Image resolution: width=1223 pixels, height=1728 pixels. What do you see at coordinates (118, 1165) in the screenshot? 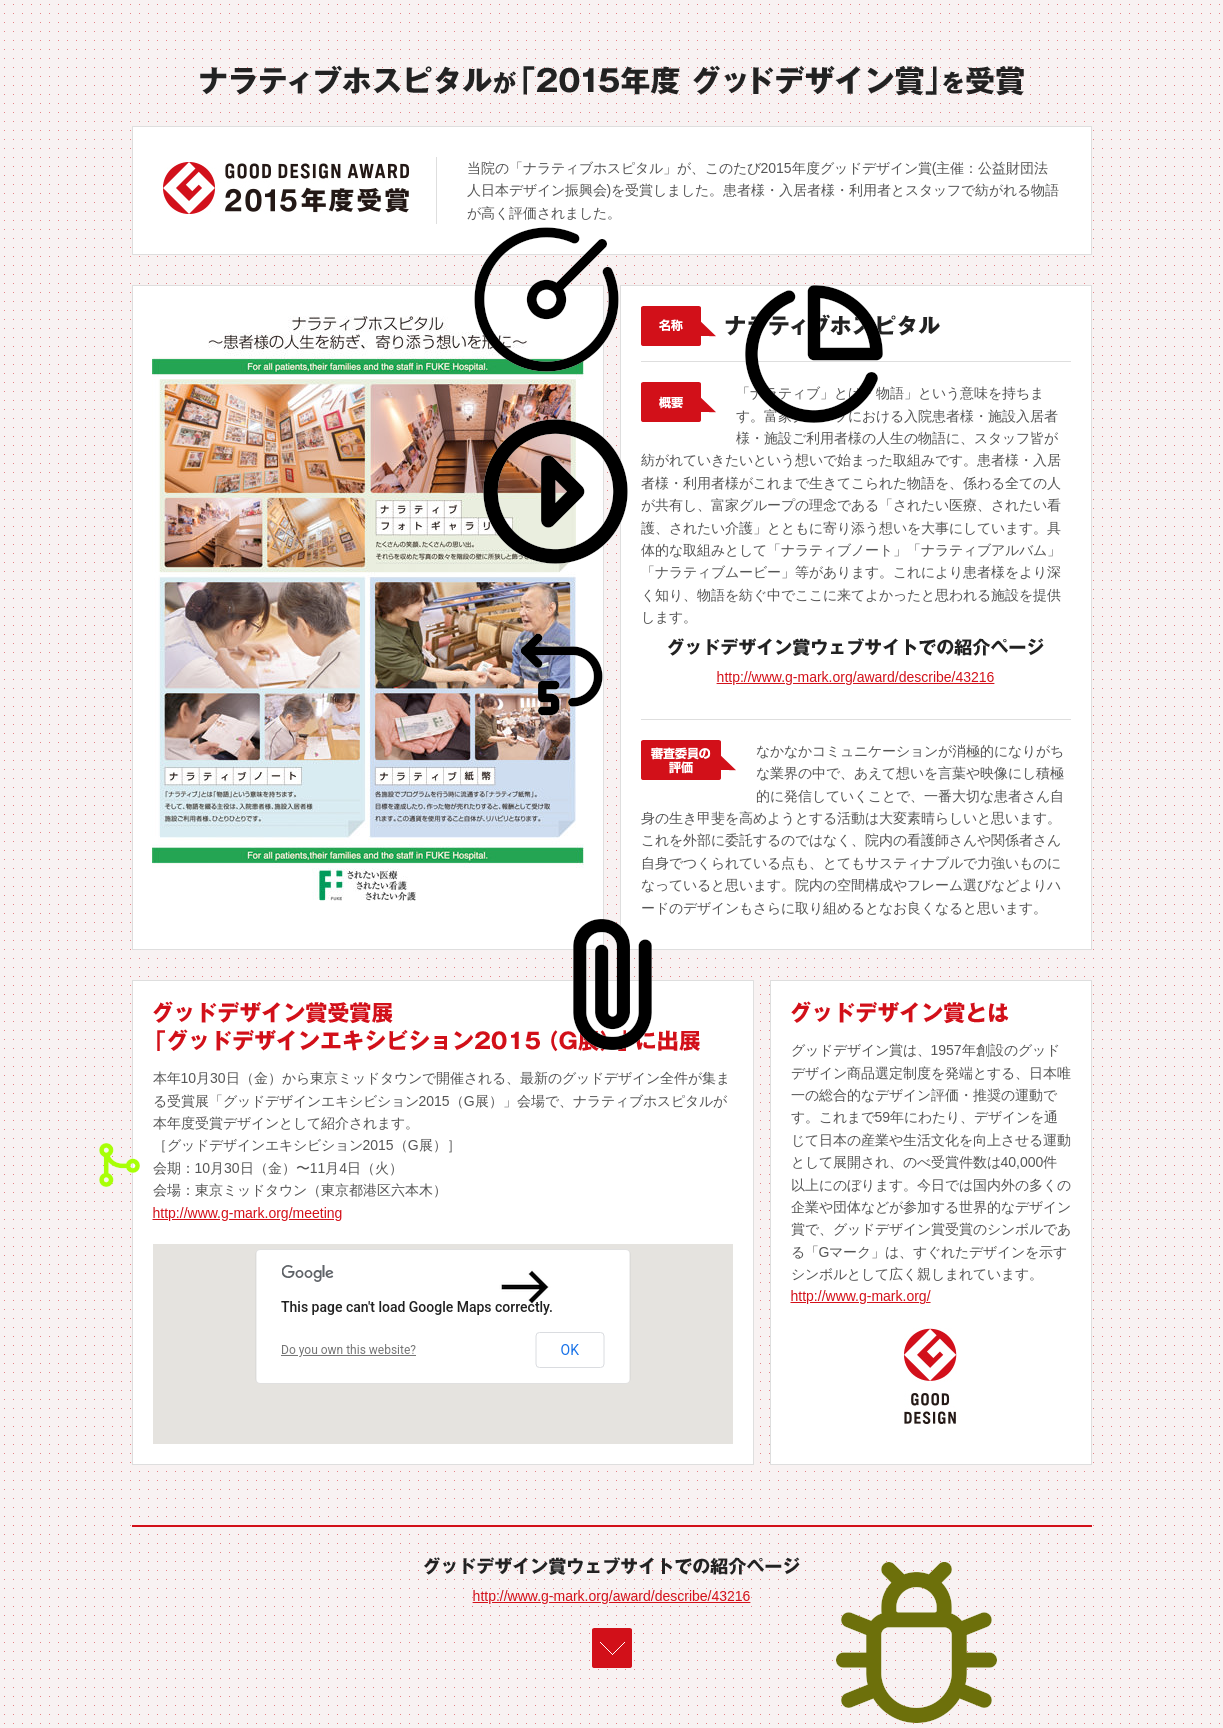
I see `merge a branch into the main codebase` at bounding box center [118, 1165].